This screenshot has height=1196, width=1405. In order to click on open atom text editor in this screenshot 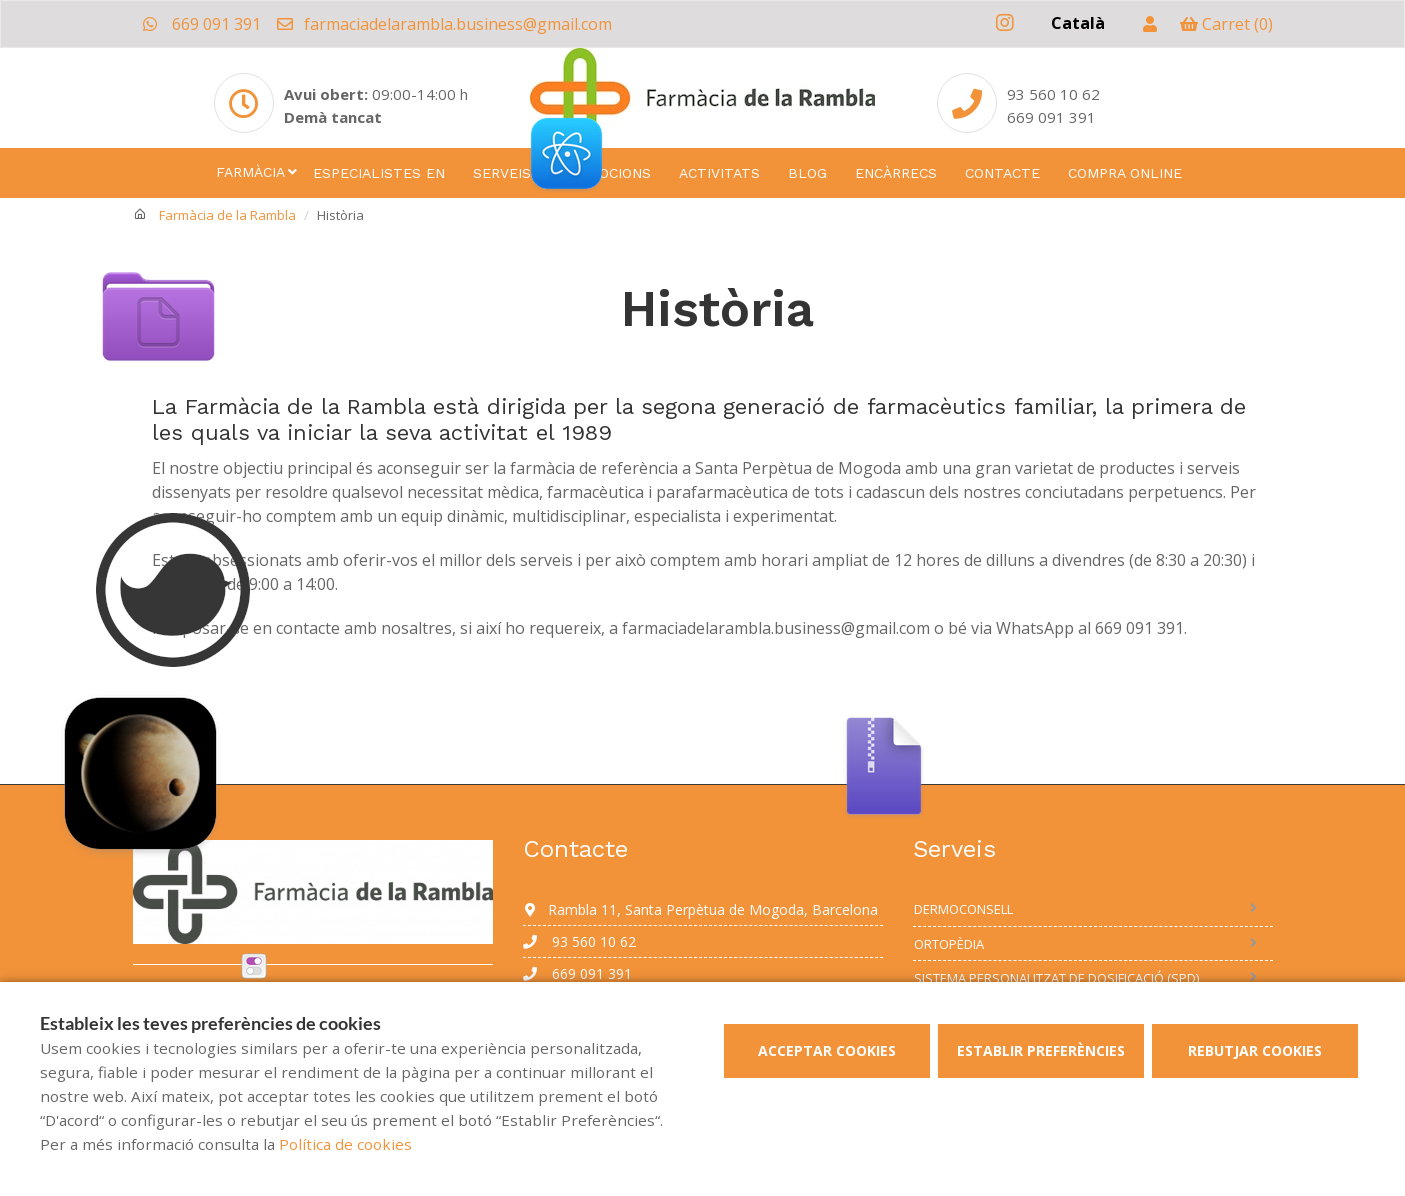, I will do `click(566, 153)`.